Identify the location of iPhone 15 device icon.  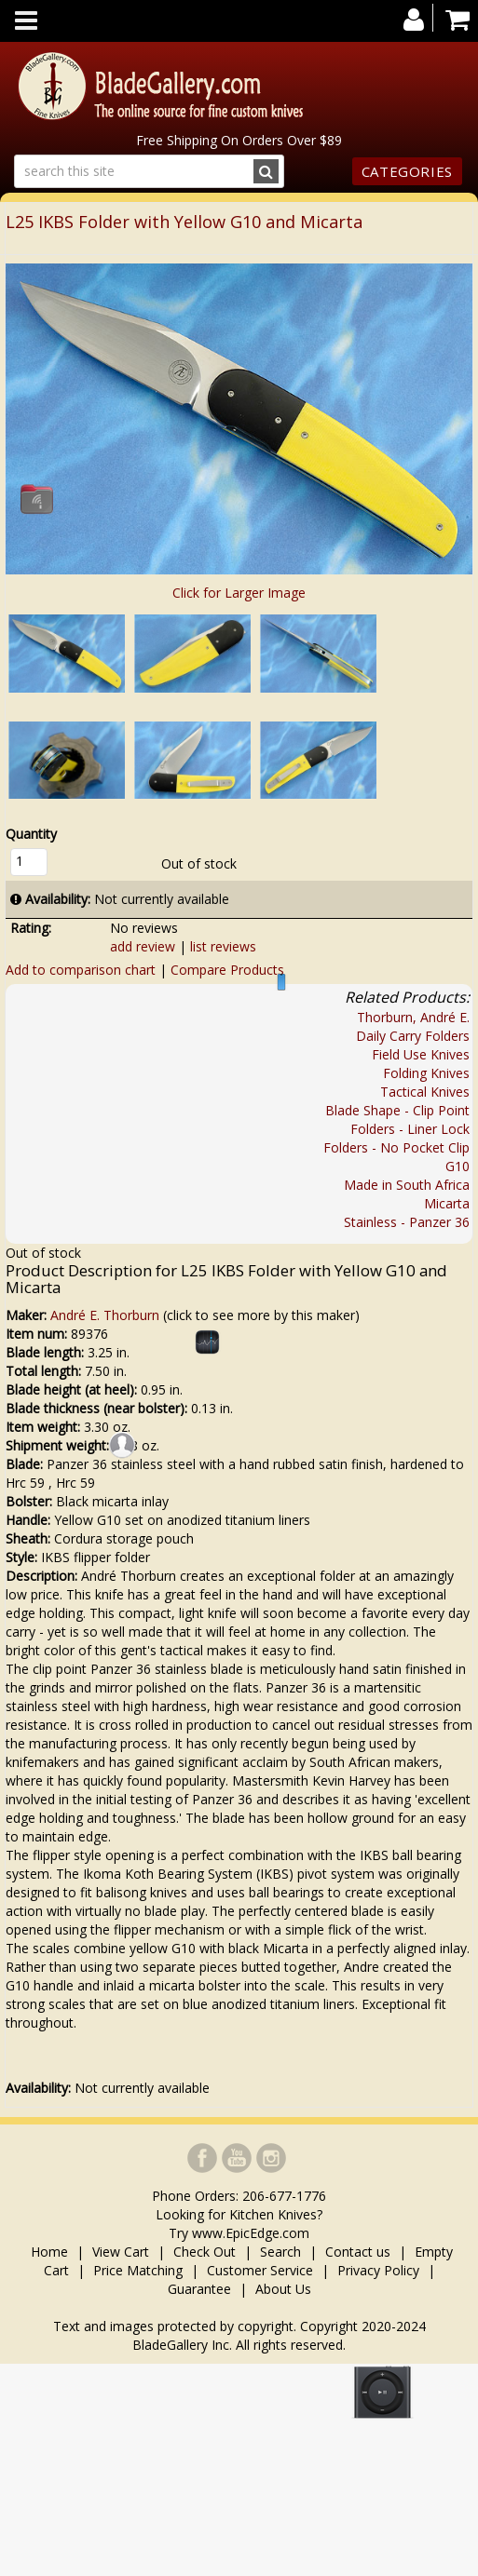
(281, 982).